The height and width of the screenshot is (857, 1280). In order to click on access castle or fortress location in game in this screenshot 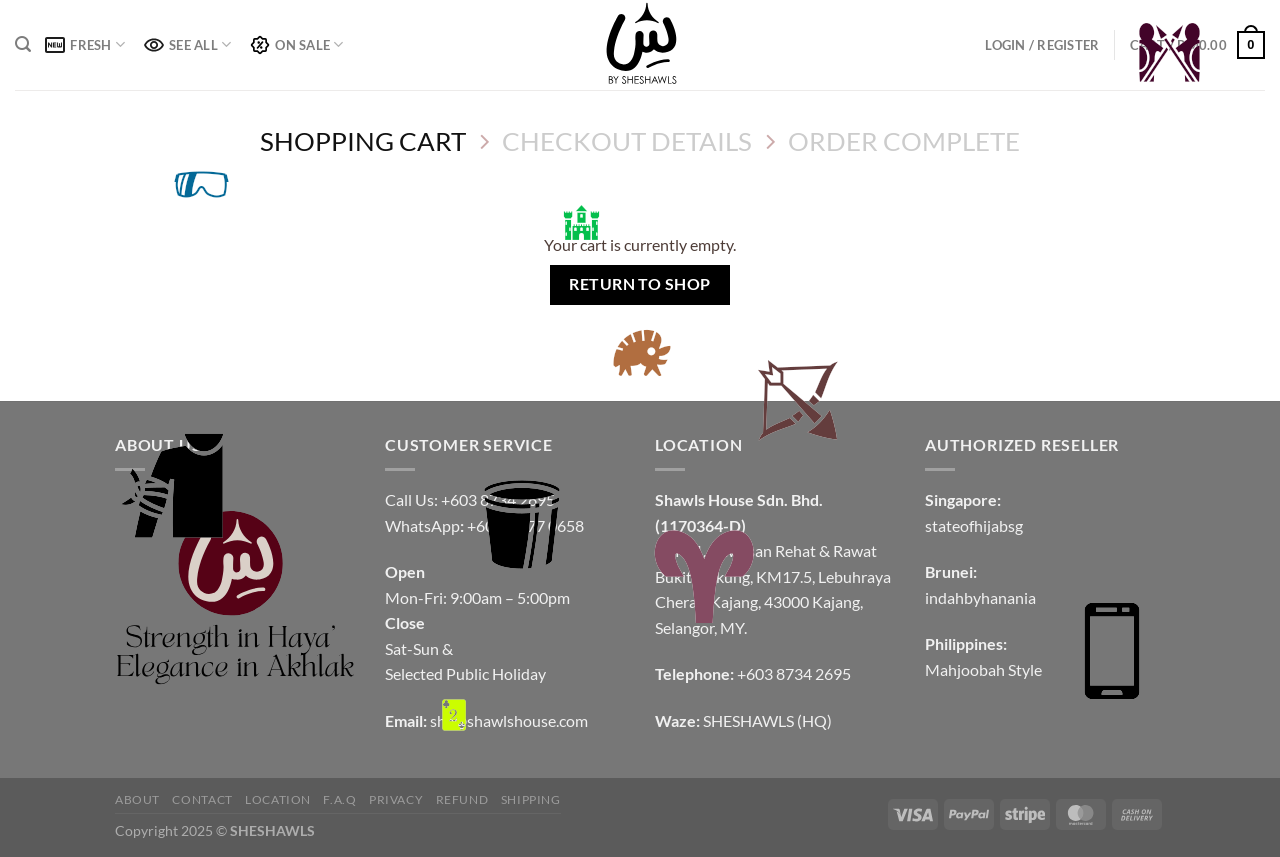, I will do `click(581, 222)`.